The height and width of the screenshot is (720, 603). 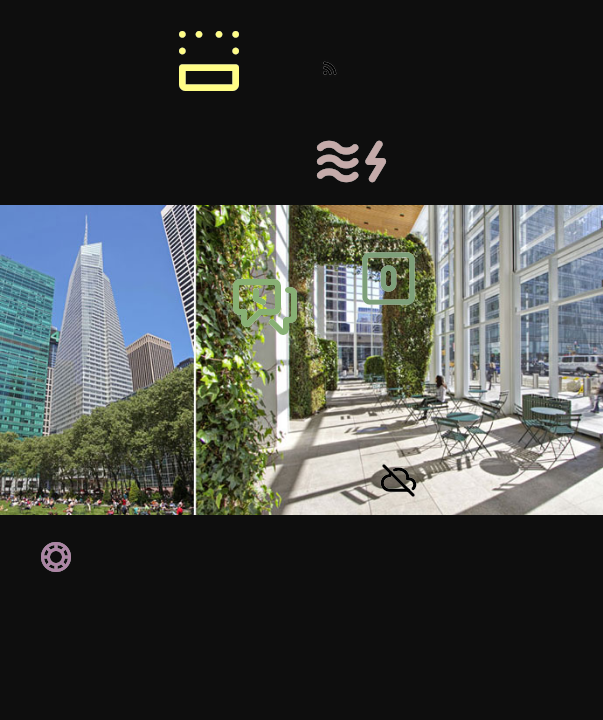 I want to click on subscribe to RSS feed updates, so click(x=330, y=68).